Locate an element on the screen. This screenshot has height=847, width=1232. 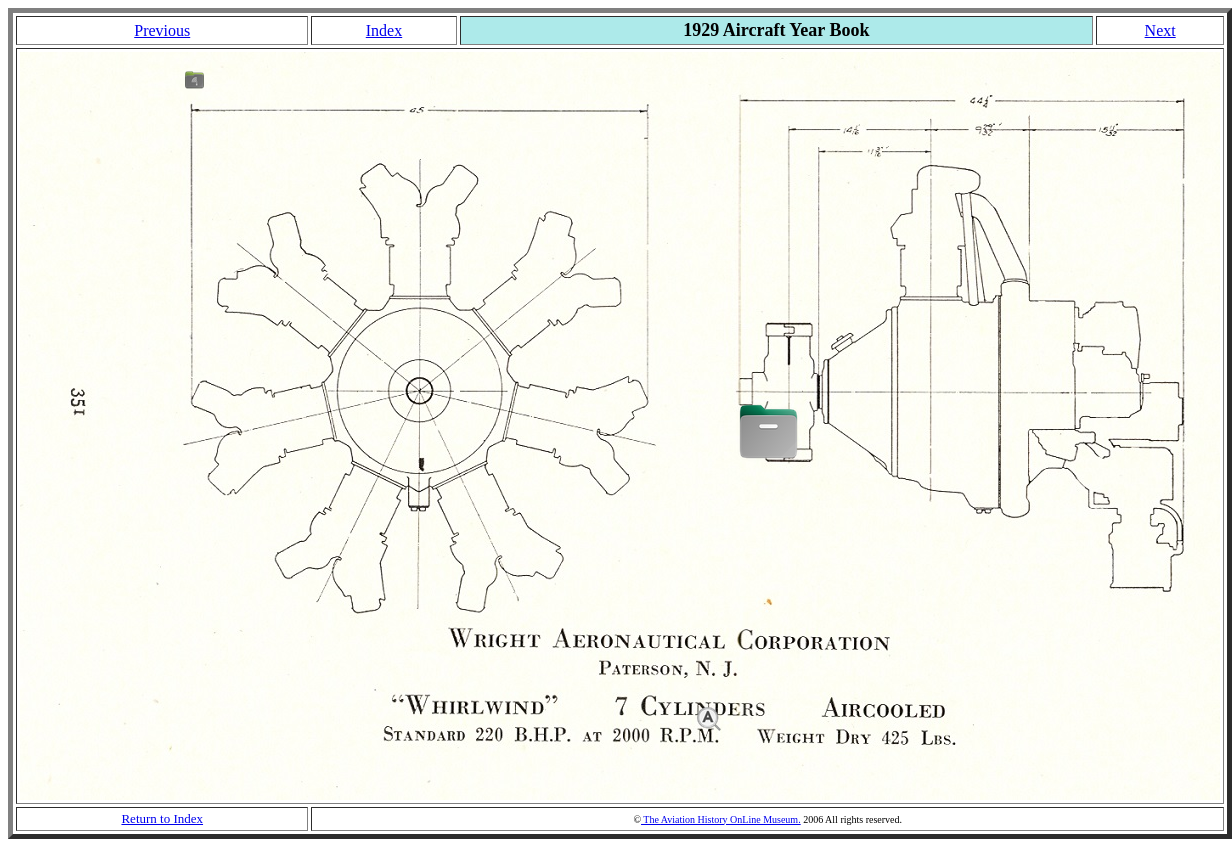
open insync cloud sync folder is located at coordinates (194, 79).